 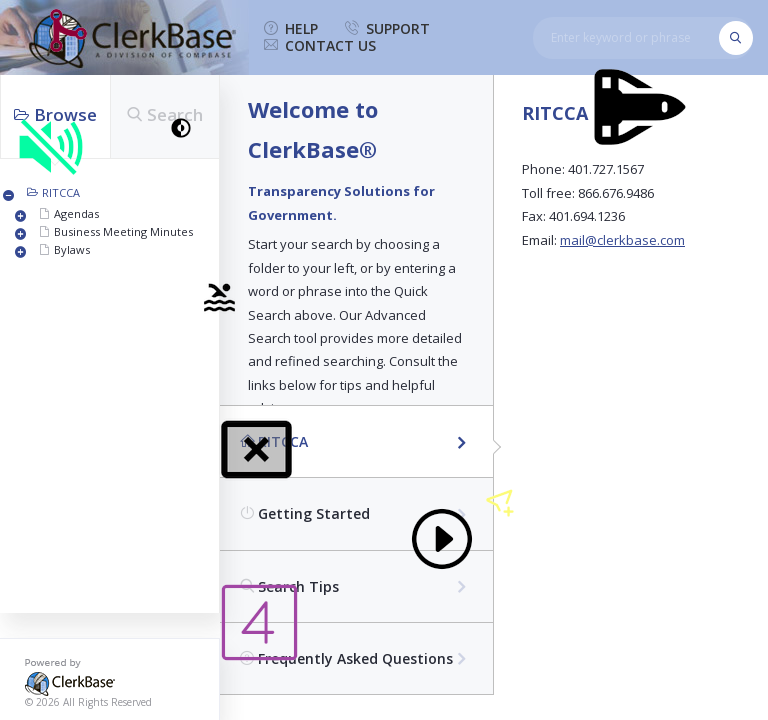 I want to click on mute audio or sound output, so click(x=51, y=147).